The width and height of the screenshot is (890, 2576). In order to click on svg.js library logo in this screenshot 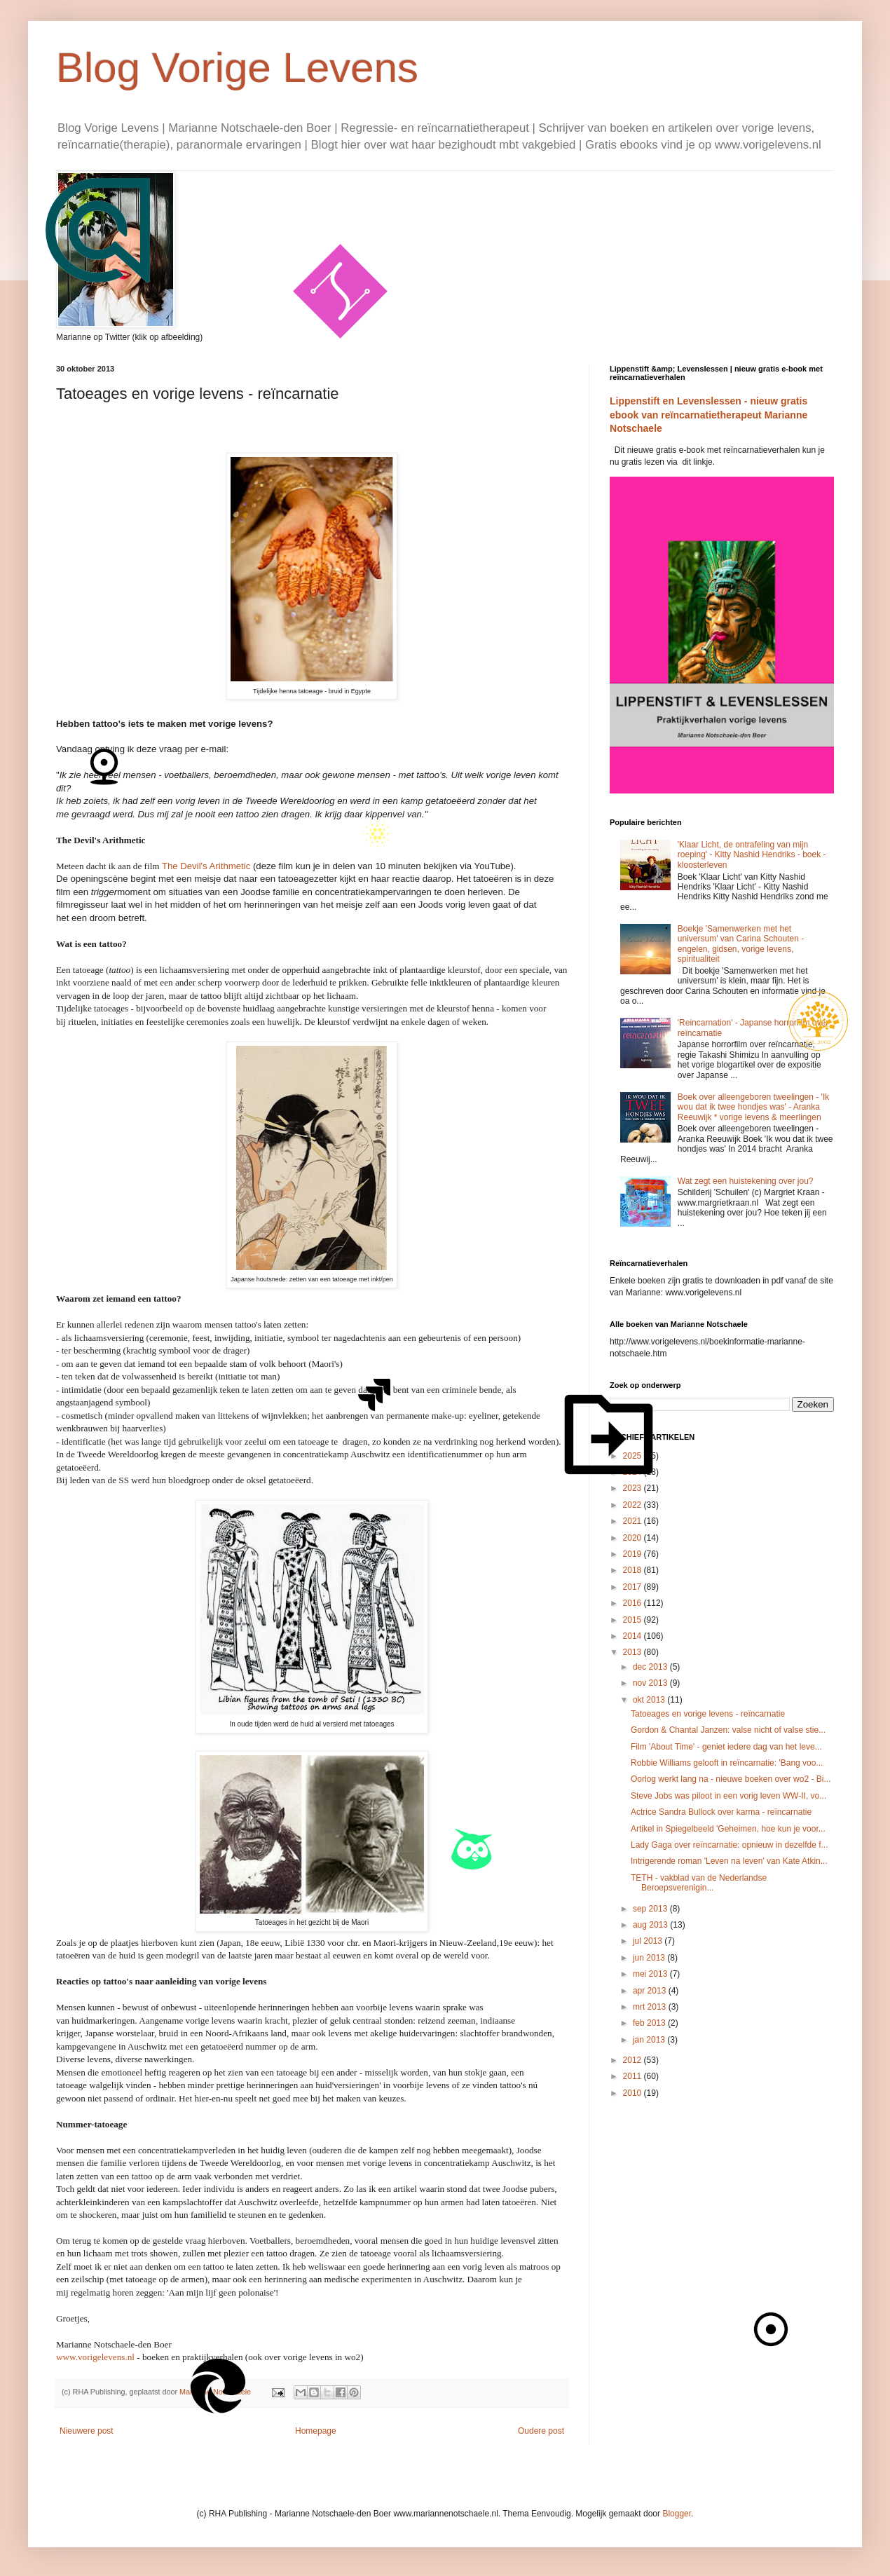, I will do `click(340, 291)`.